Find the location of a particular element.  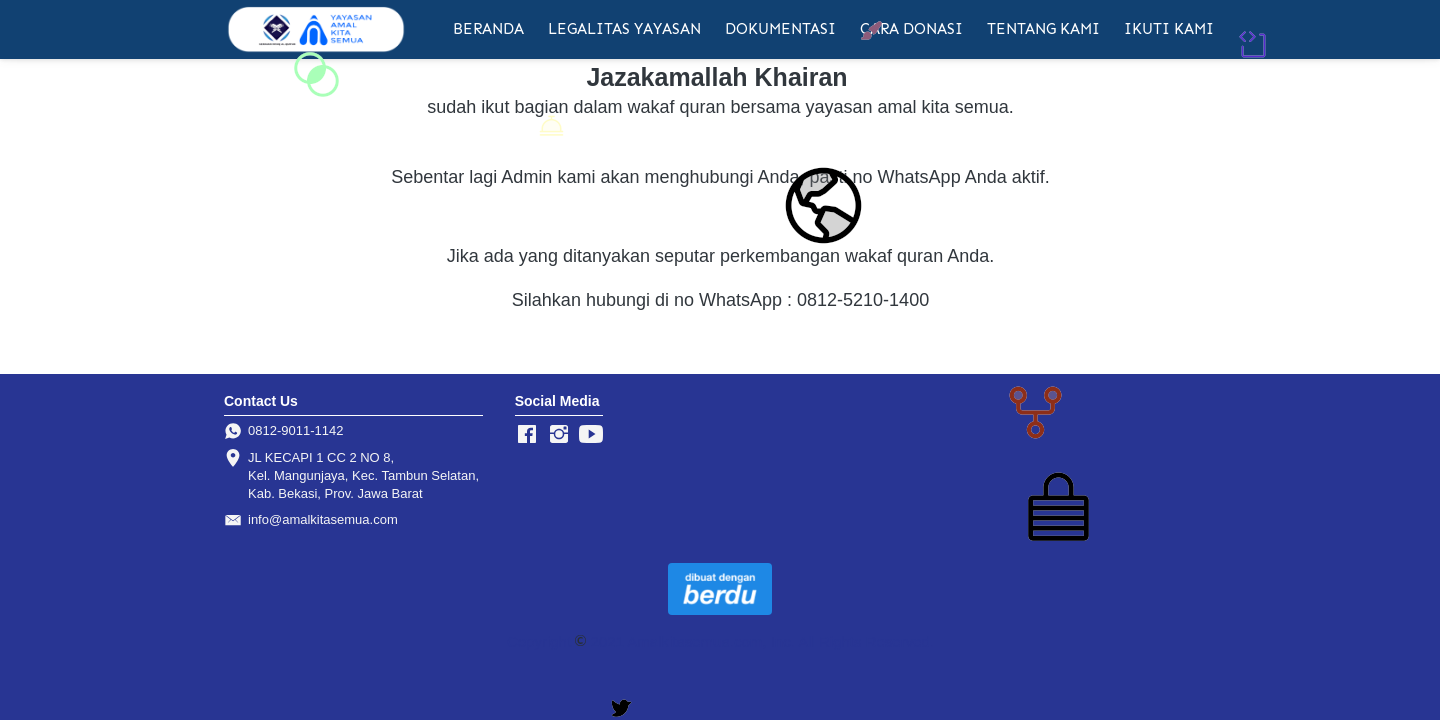

view western hemisphere or americas region is located at coordinates (823, 205).